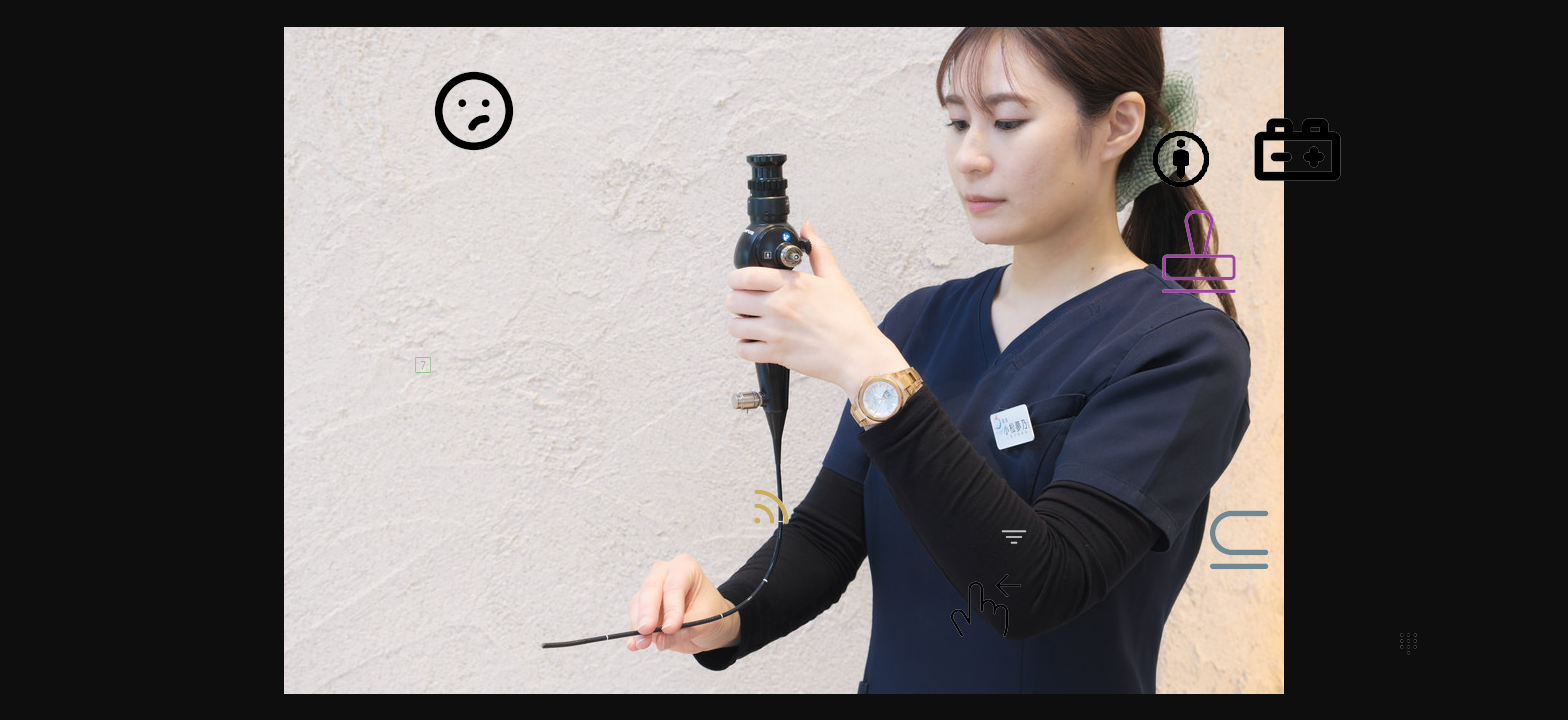  Describe the element at coordinates (1408, 643) in the screenshot. I see `open numeric keypad for input` at that location.